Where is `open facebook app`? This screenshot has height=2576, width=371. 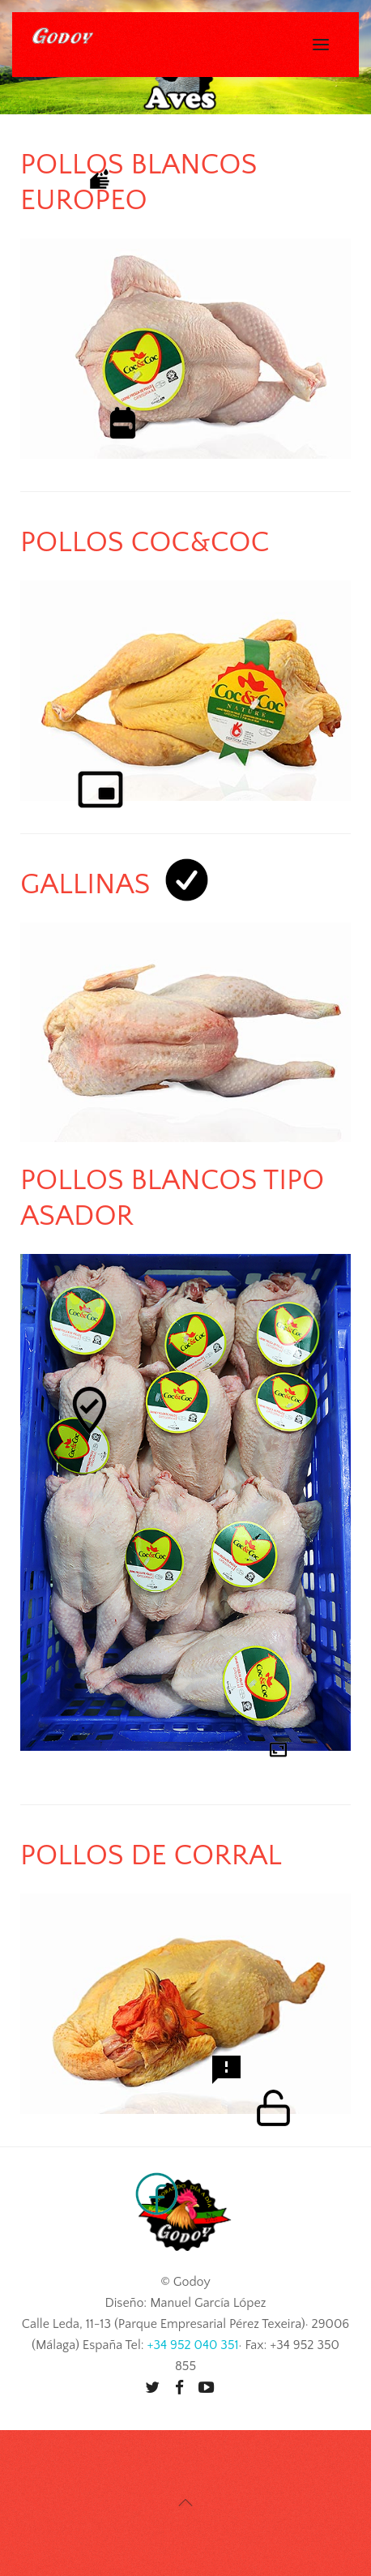
open facebook app is located at coordinates (156, 2193).